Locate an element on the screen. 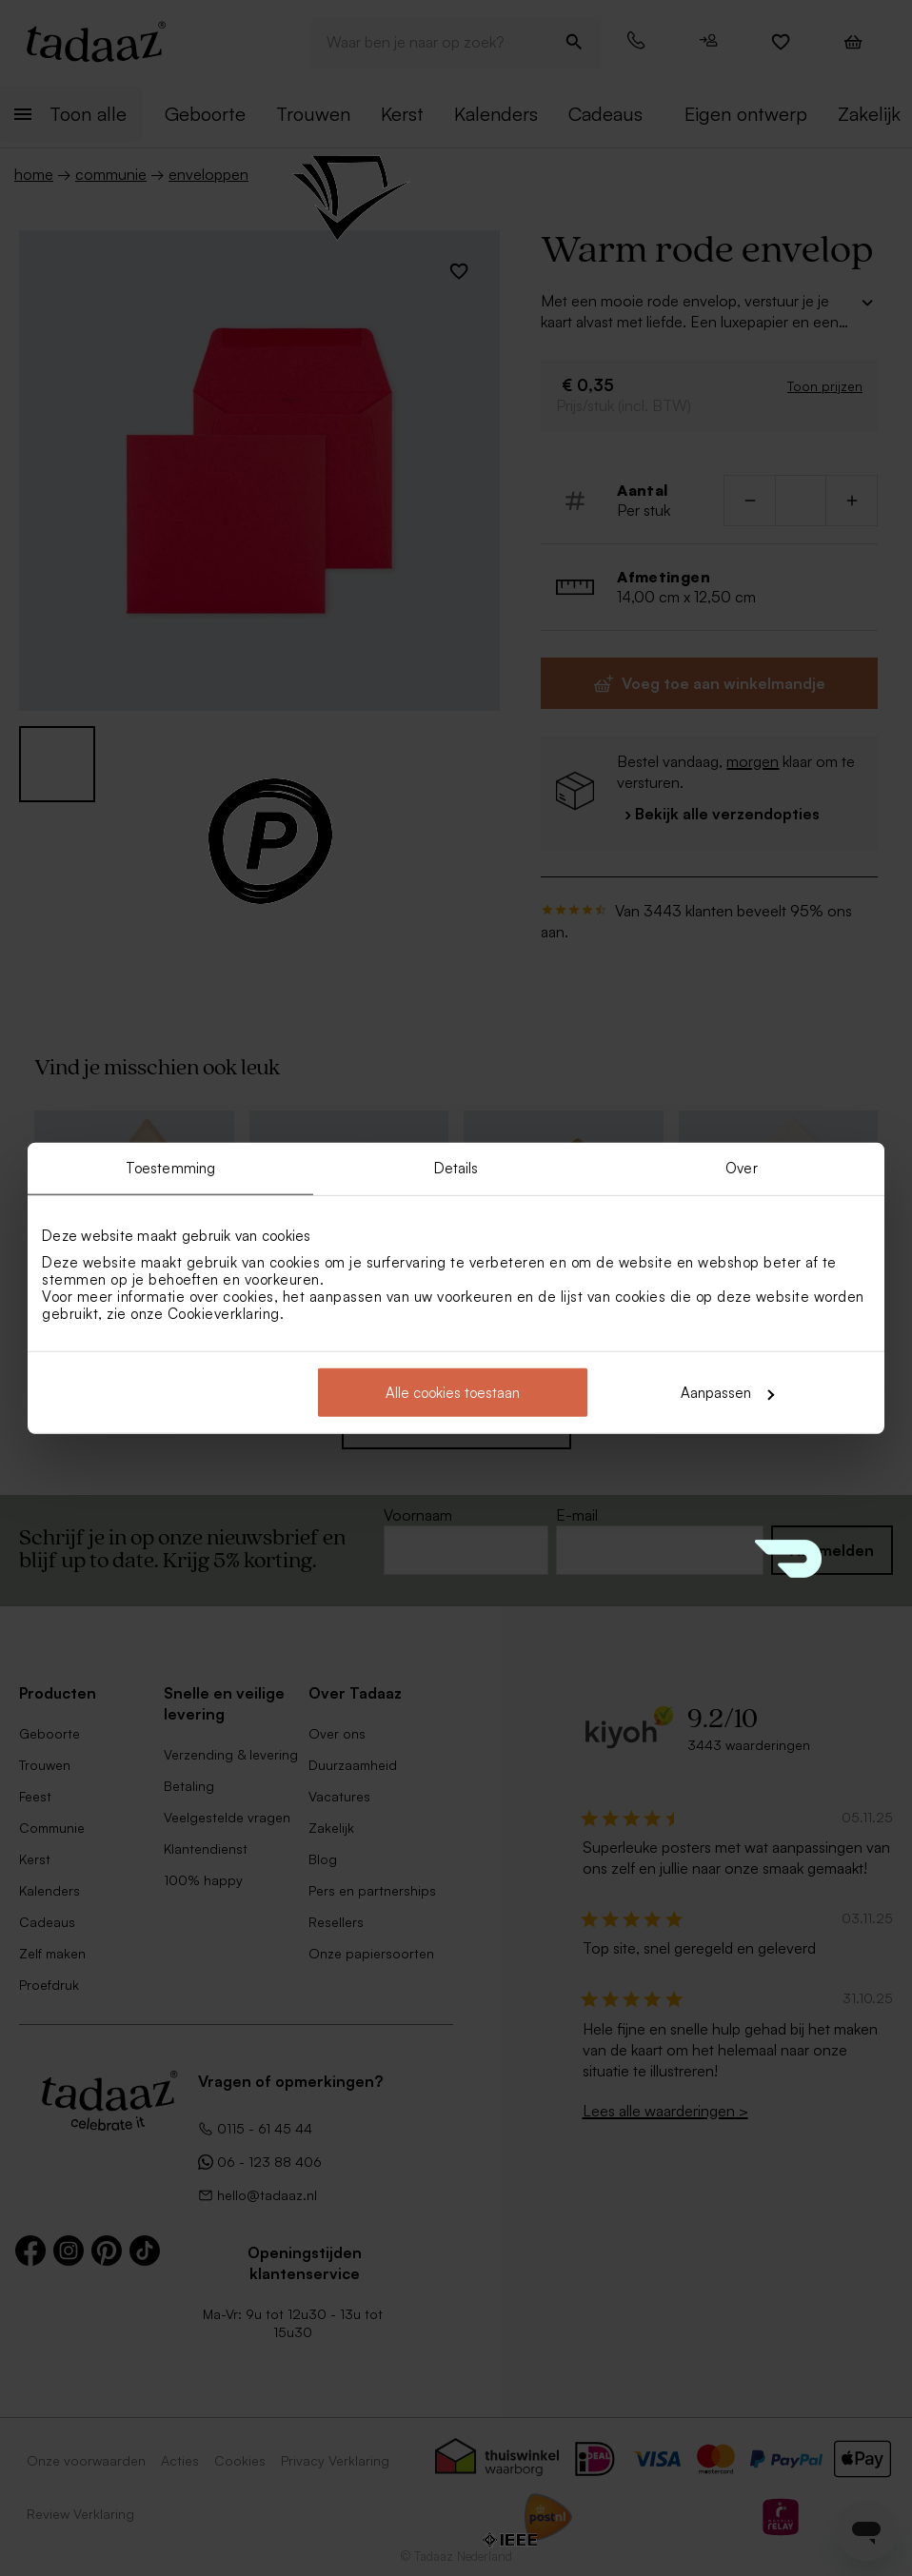  open Semantic Scholar academic search is located at coordinates (351, 198).